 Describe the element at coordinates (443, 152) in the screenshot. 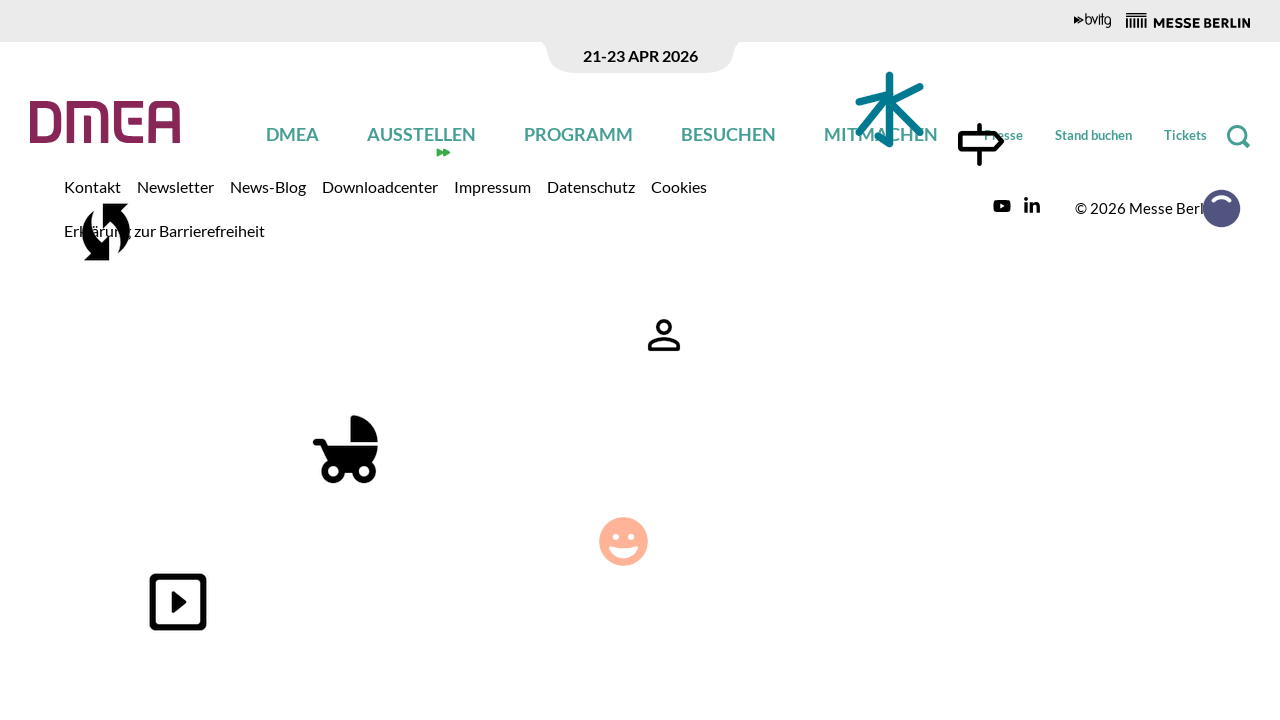

I see `skip to the next track` at that location.